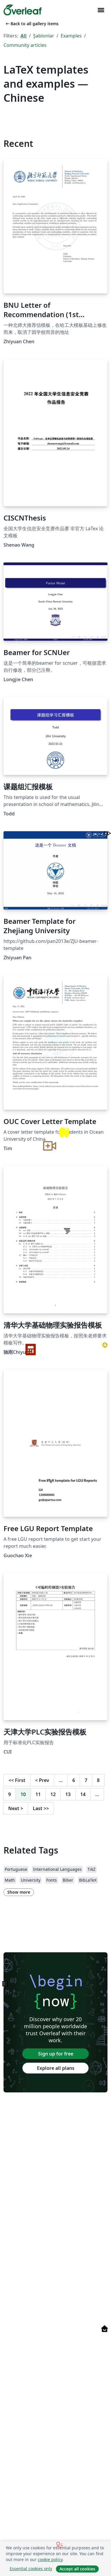 This screenshot has height=2576, width=111. I want to click on open the calculator app, so click(30, 1349).